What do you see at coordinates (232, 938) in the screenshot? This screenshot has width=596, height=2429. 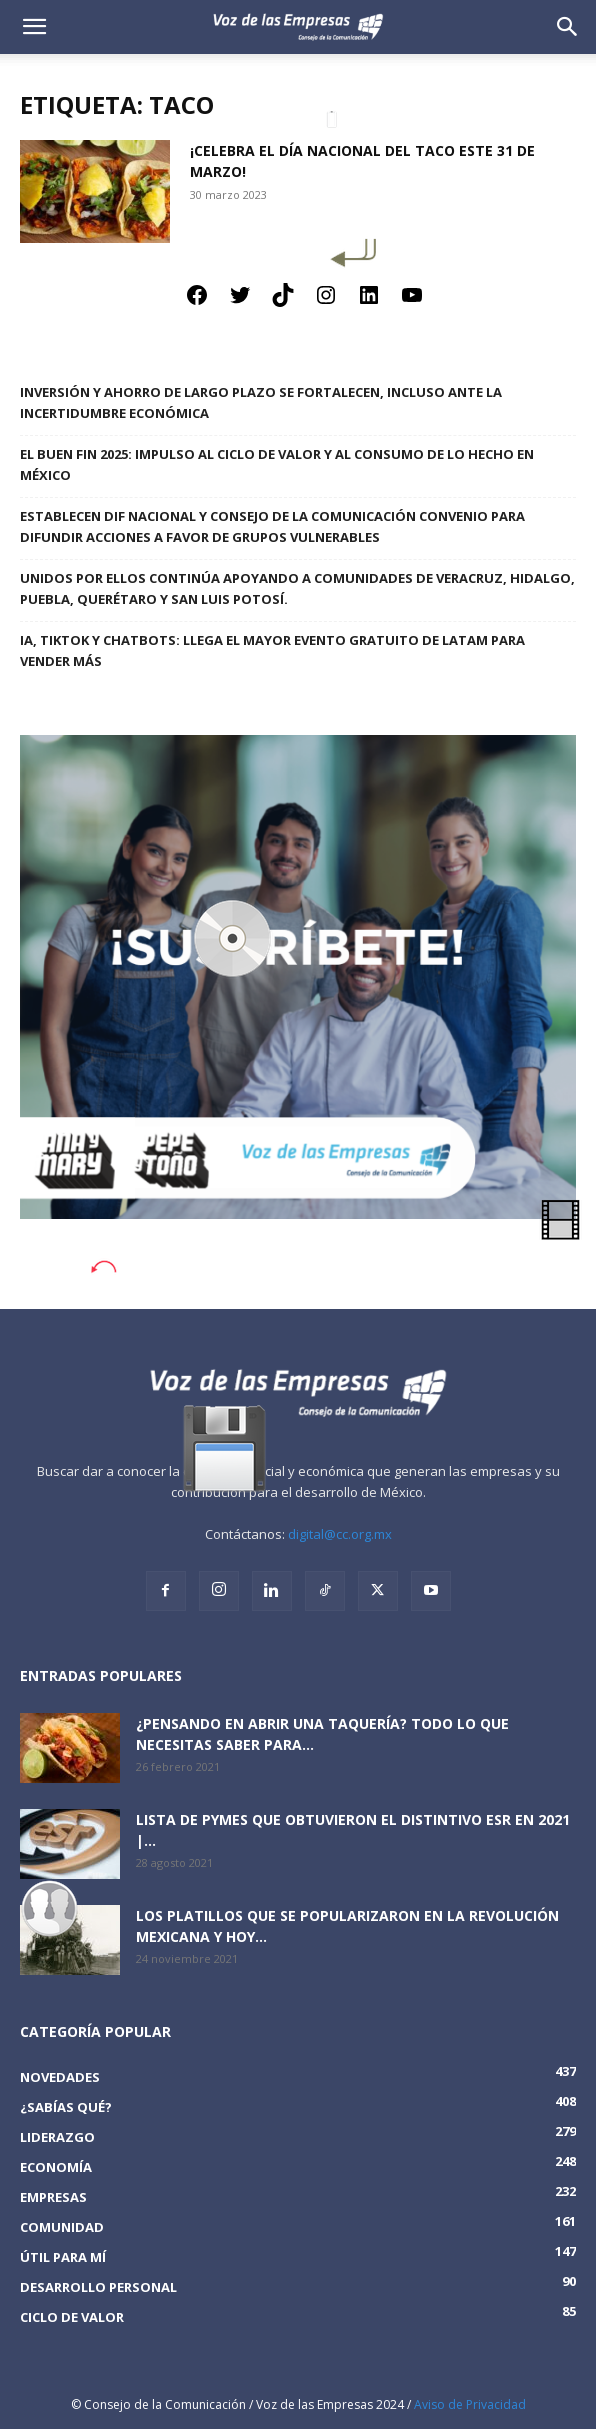 I see `eject or unmount a DVD disc` at bounding box center [232, 938].